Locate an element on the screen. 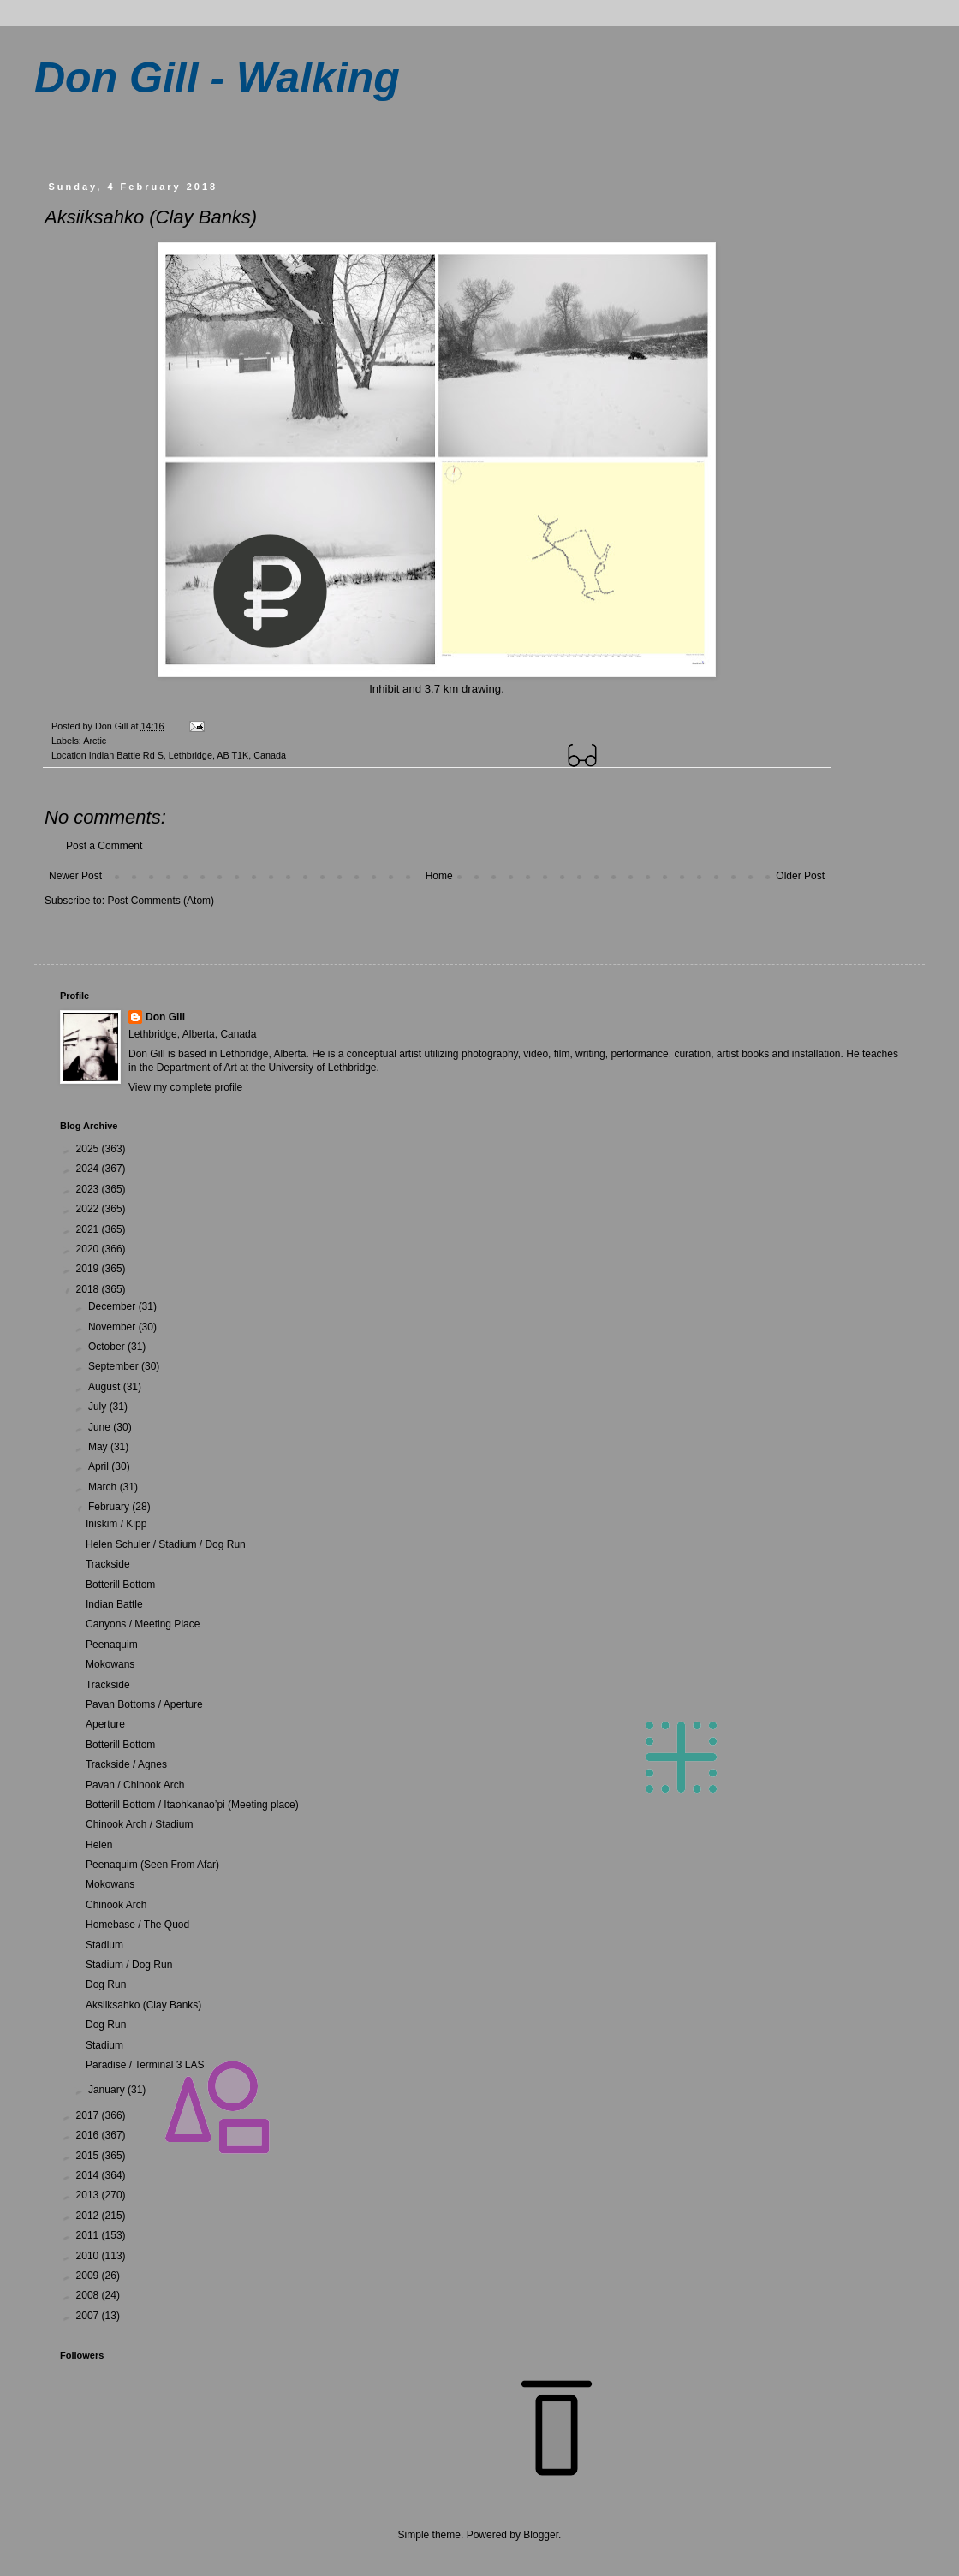 Image resolution: width=959 pixels, height=2576 pixels. enable reading mode or reader view is located at coordinates (582, 756).